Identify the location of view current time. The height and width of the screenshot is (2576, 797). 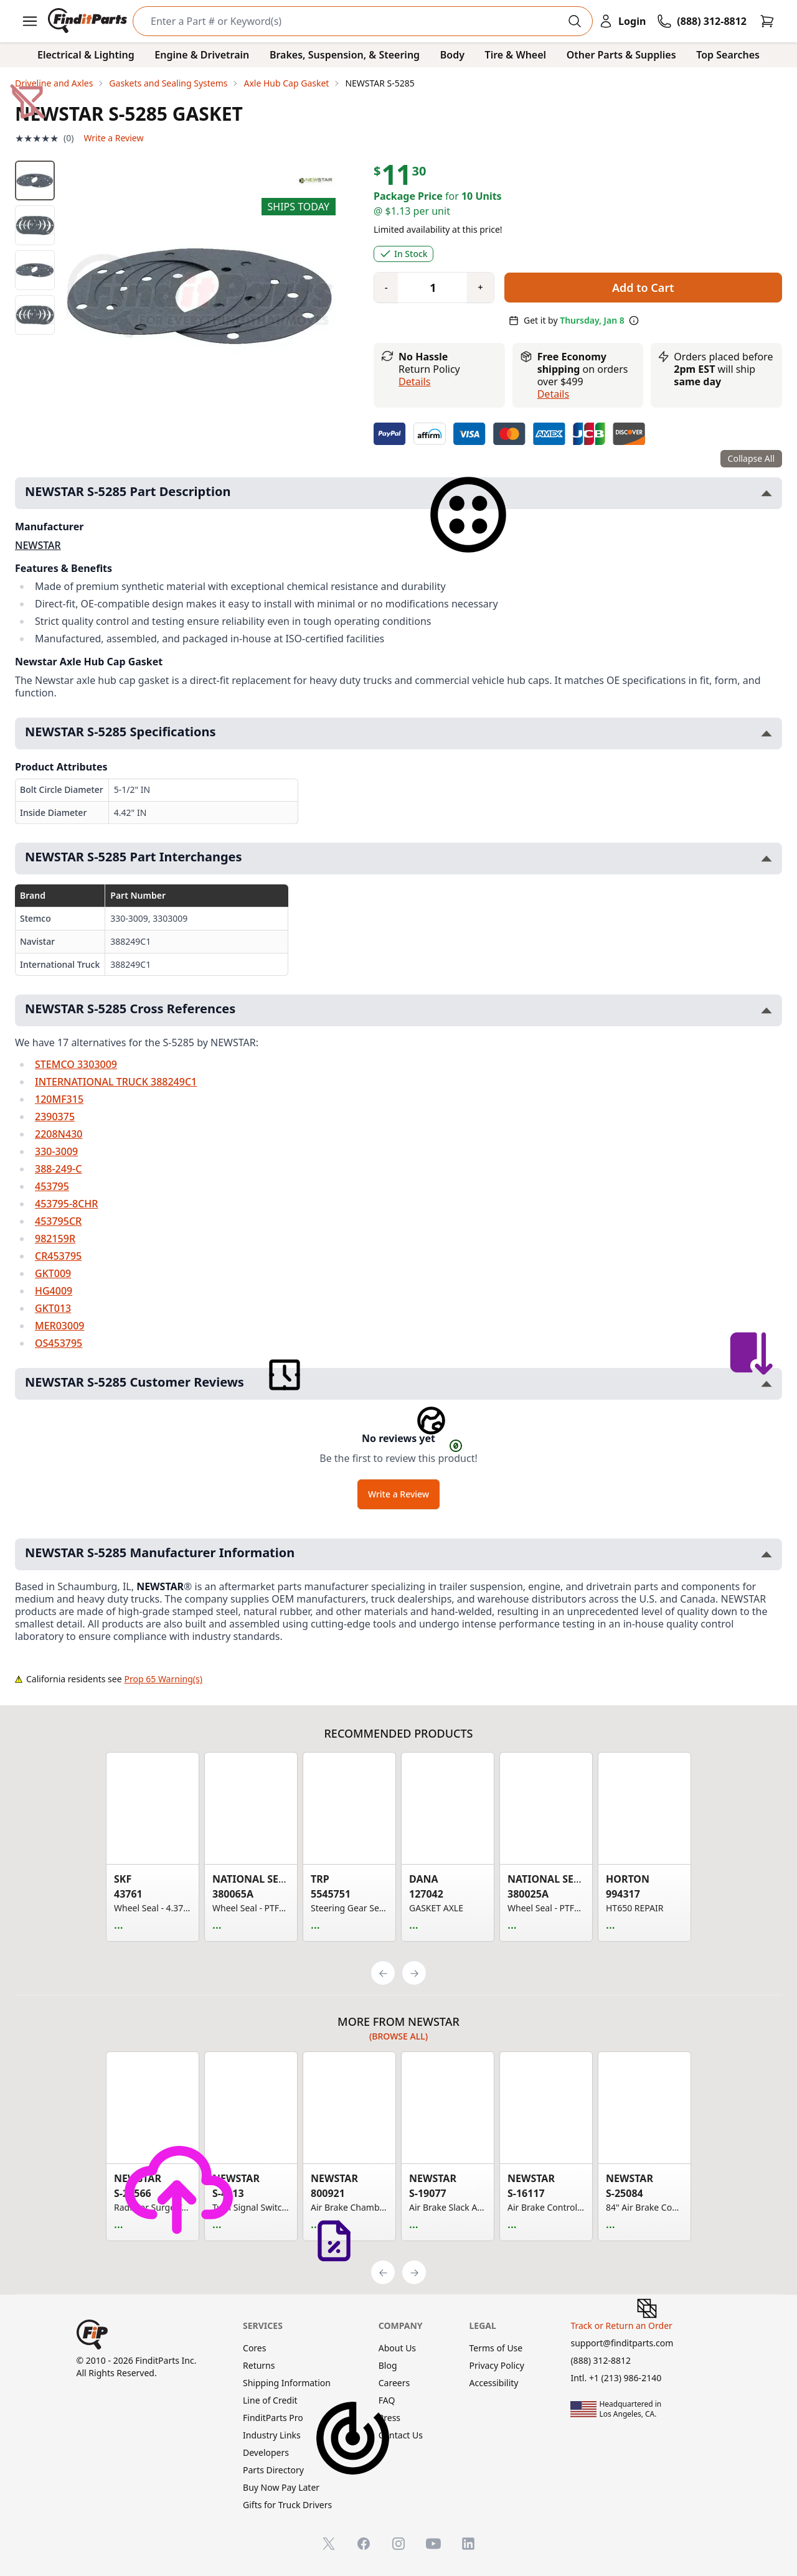
(285, 1375).